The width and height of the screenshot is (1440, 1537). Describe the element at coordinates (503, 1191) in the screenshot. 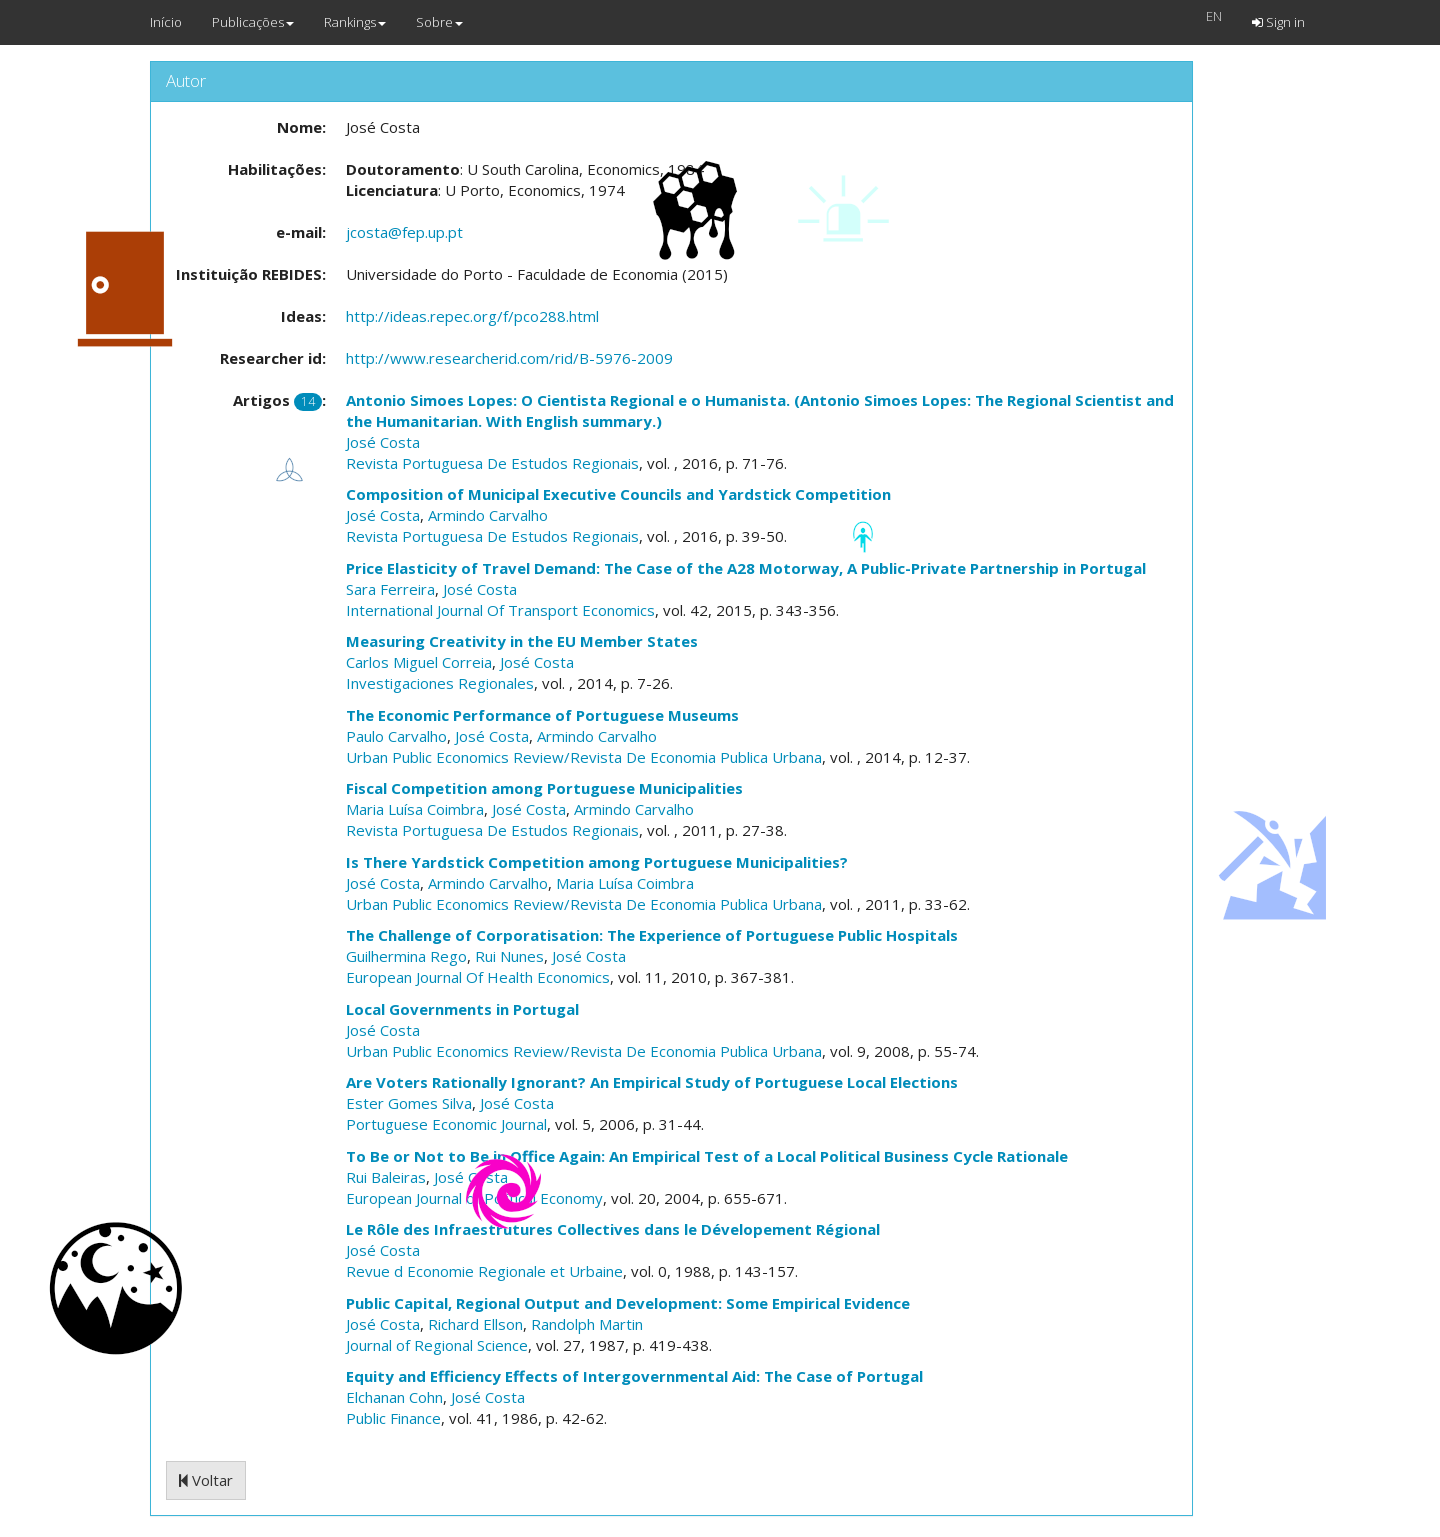

I see `activate energy or power ability` at that location.